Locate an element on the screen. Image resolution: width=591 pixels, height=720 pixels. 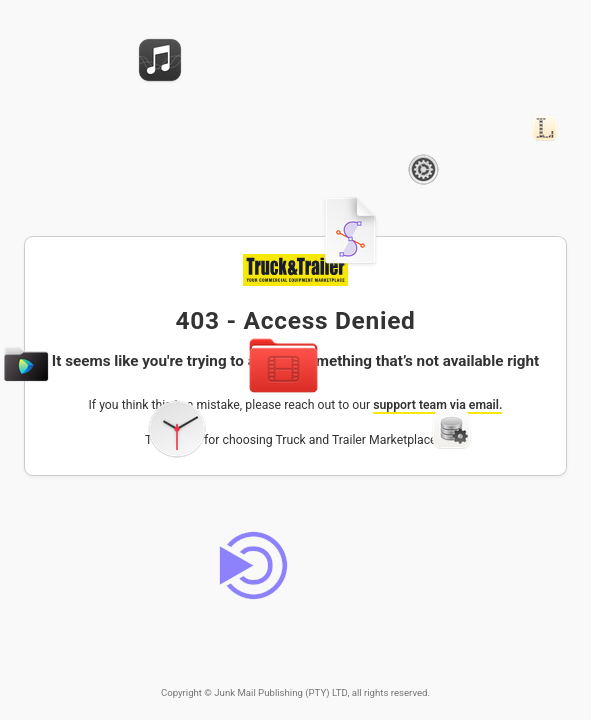
open letterpress text editor app is located at coordinates (545, 128).